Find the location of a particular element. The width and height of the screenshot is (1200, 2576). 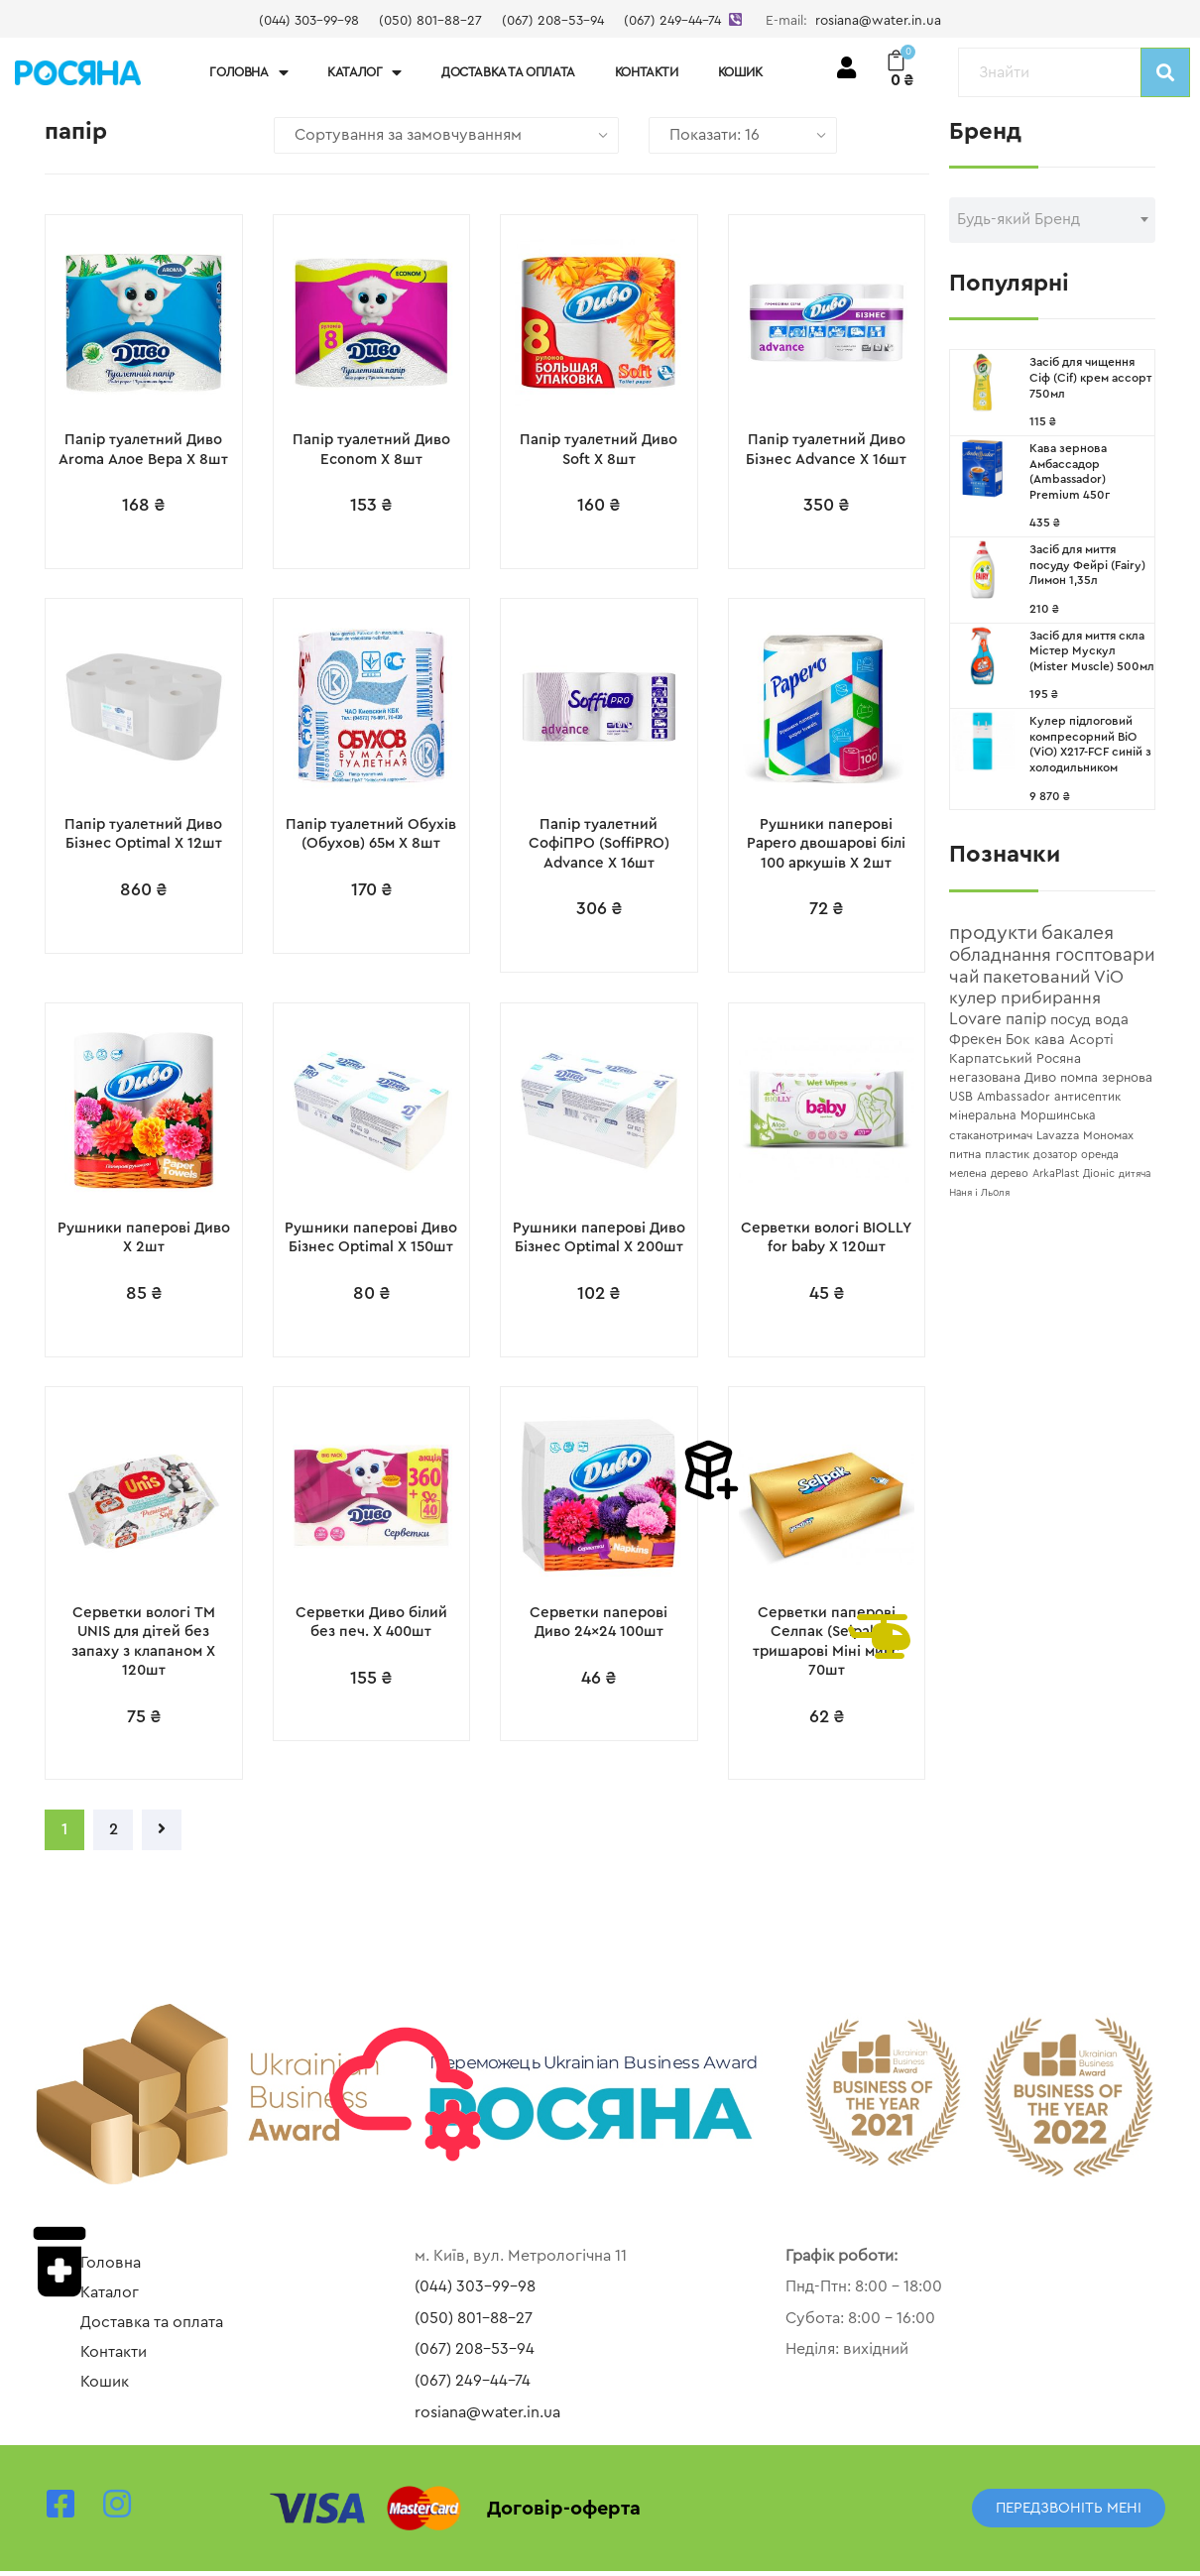

access helicopter or air transport options is located at coordinates (881, 1635).